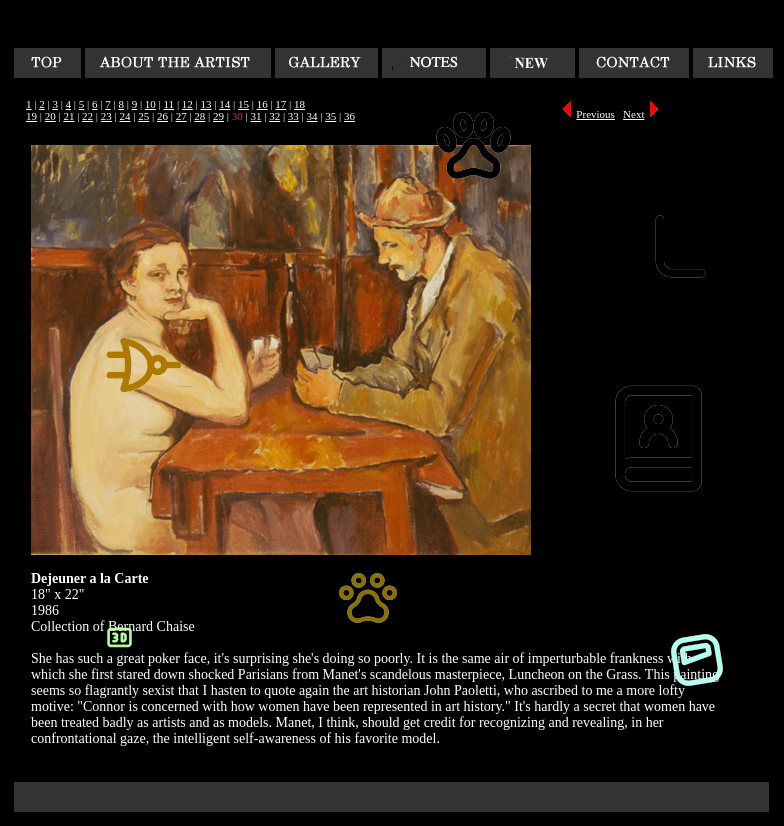 The width and height of the screenshot is (784, 826). Describe the element at coordinates (119, 637) in the screenshot. I see `enable 3D viewing mode` at that location.